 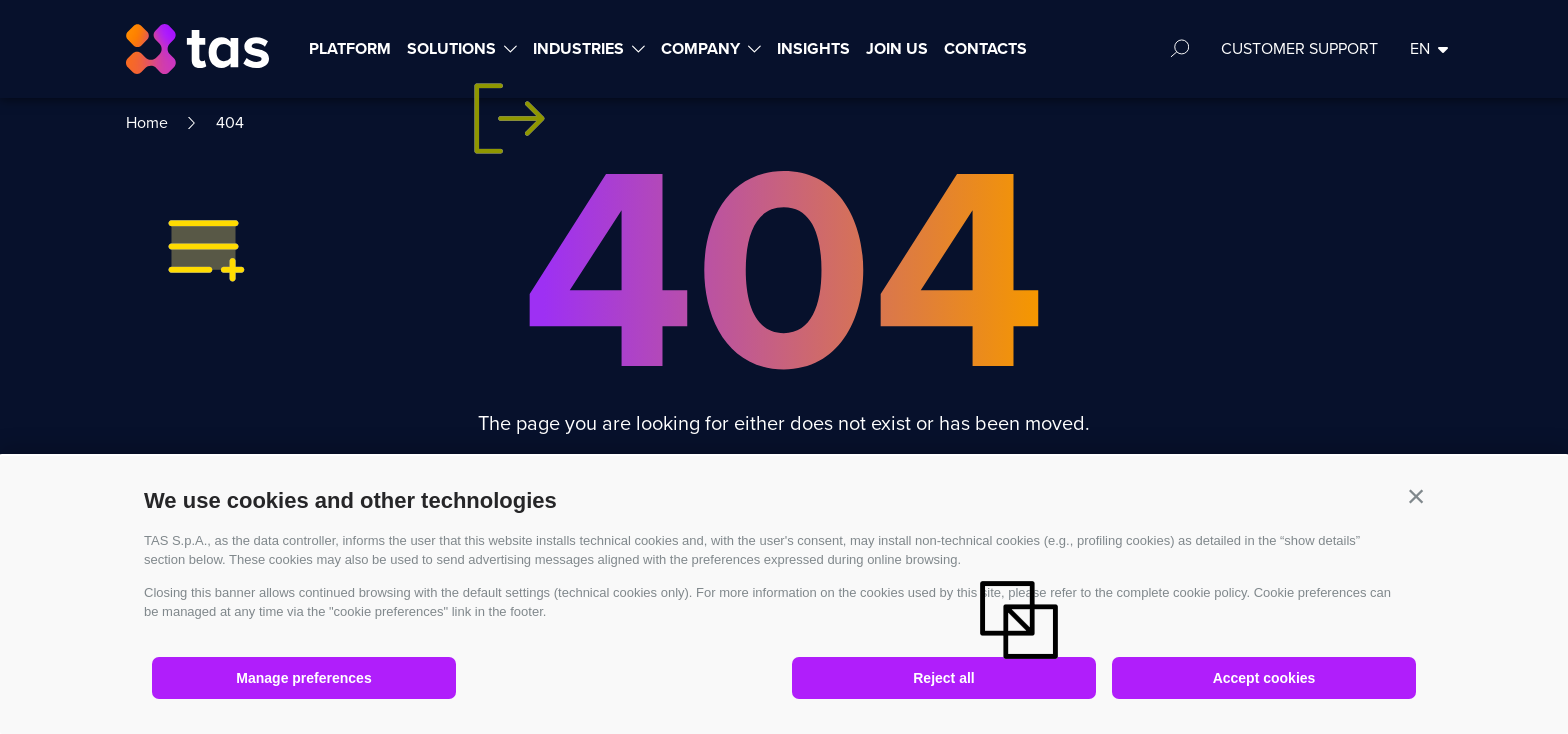 What do you see at coordinates (1019, 620) in the screenshot?
I see `merge or intersect selected layers` at bounding box center [1019, 620].